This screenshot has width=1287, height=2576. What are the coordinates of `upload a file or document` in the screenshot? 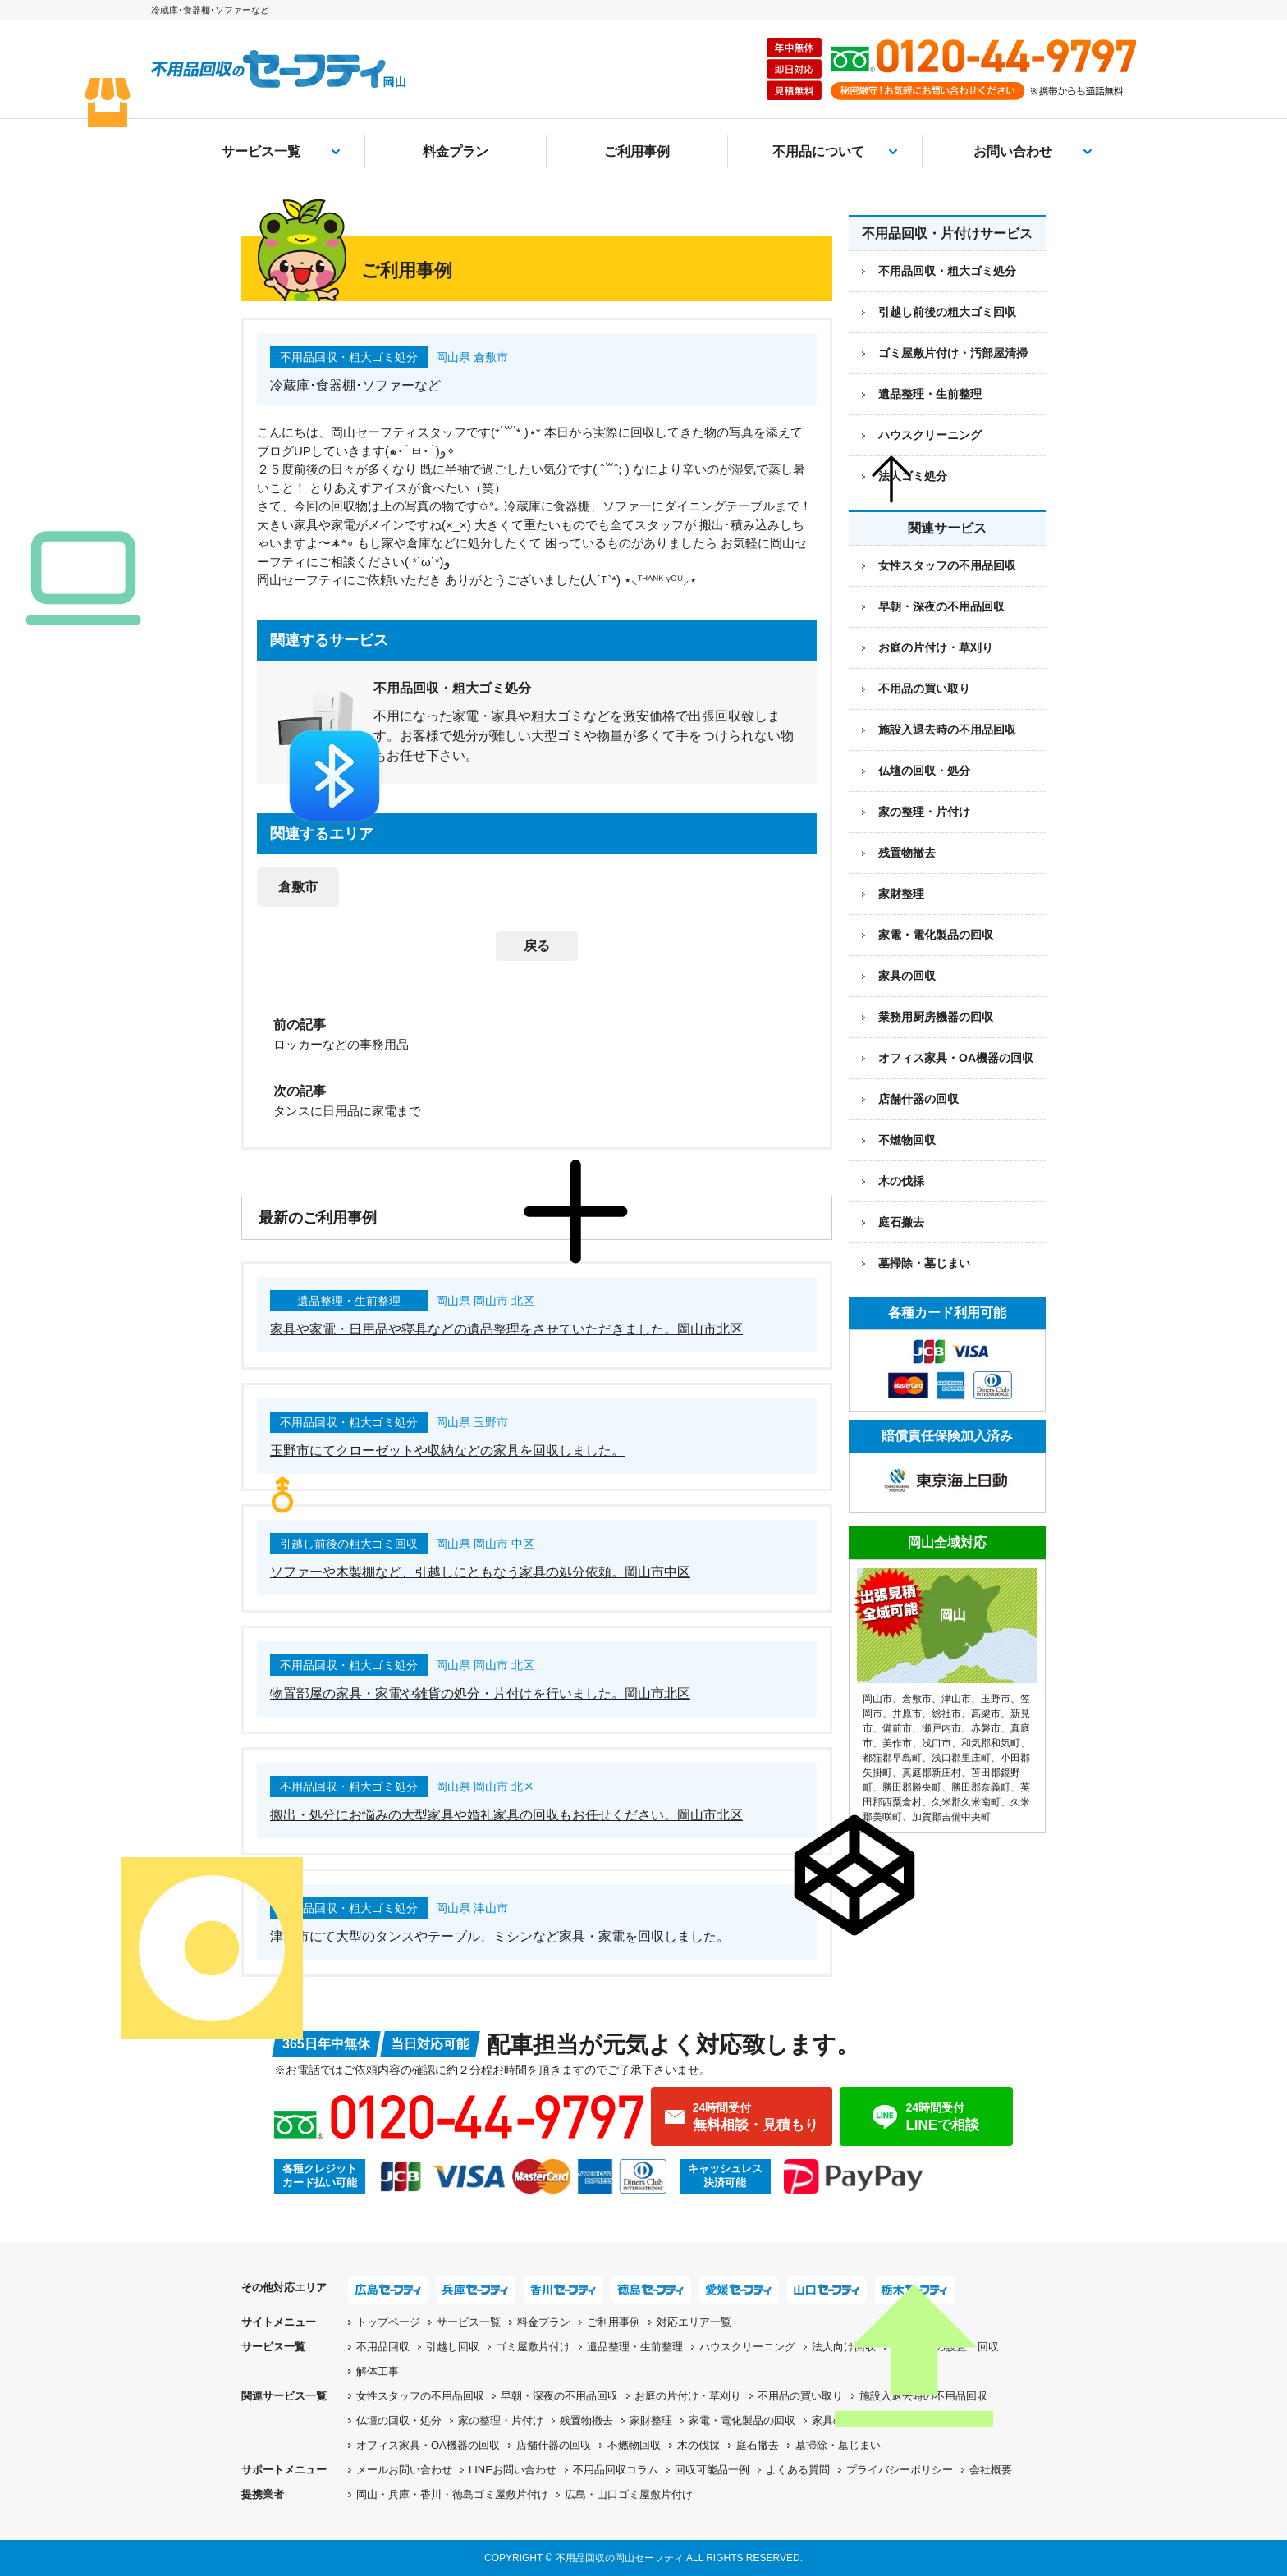 It's located at (914, 2347).